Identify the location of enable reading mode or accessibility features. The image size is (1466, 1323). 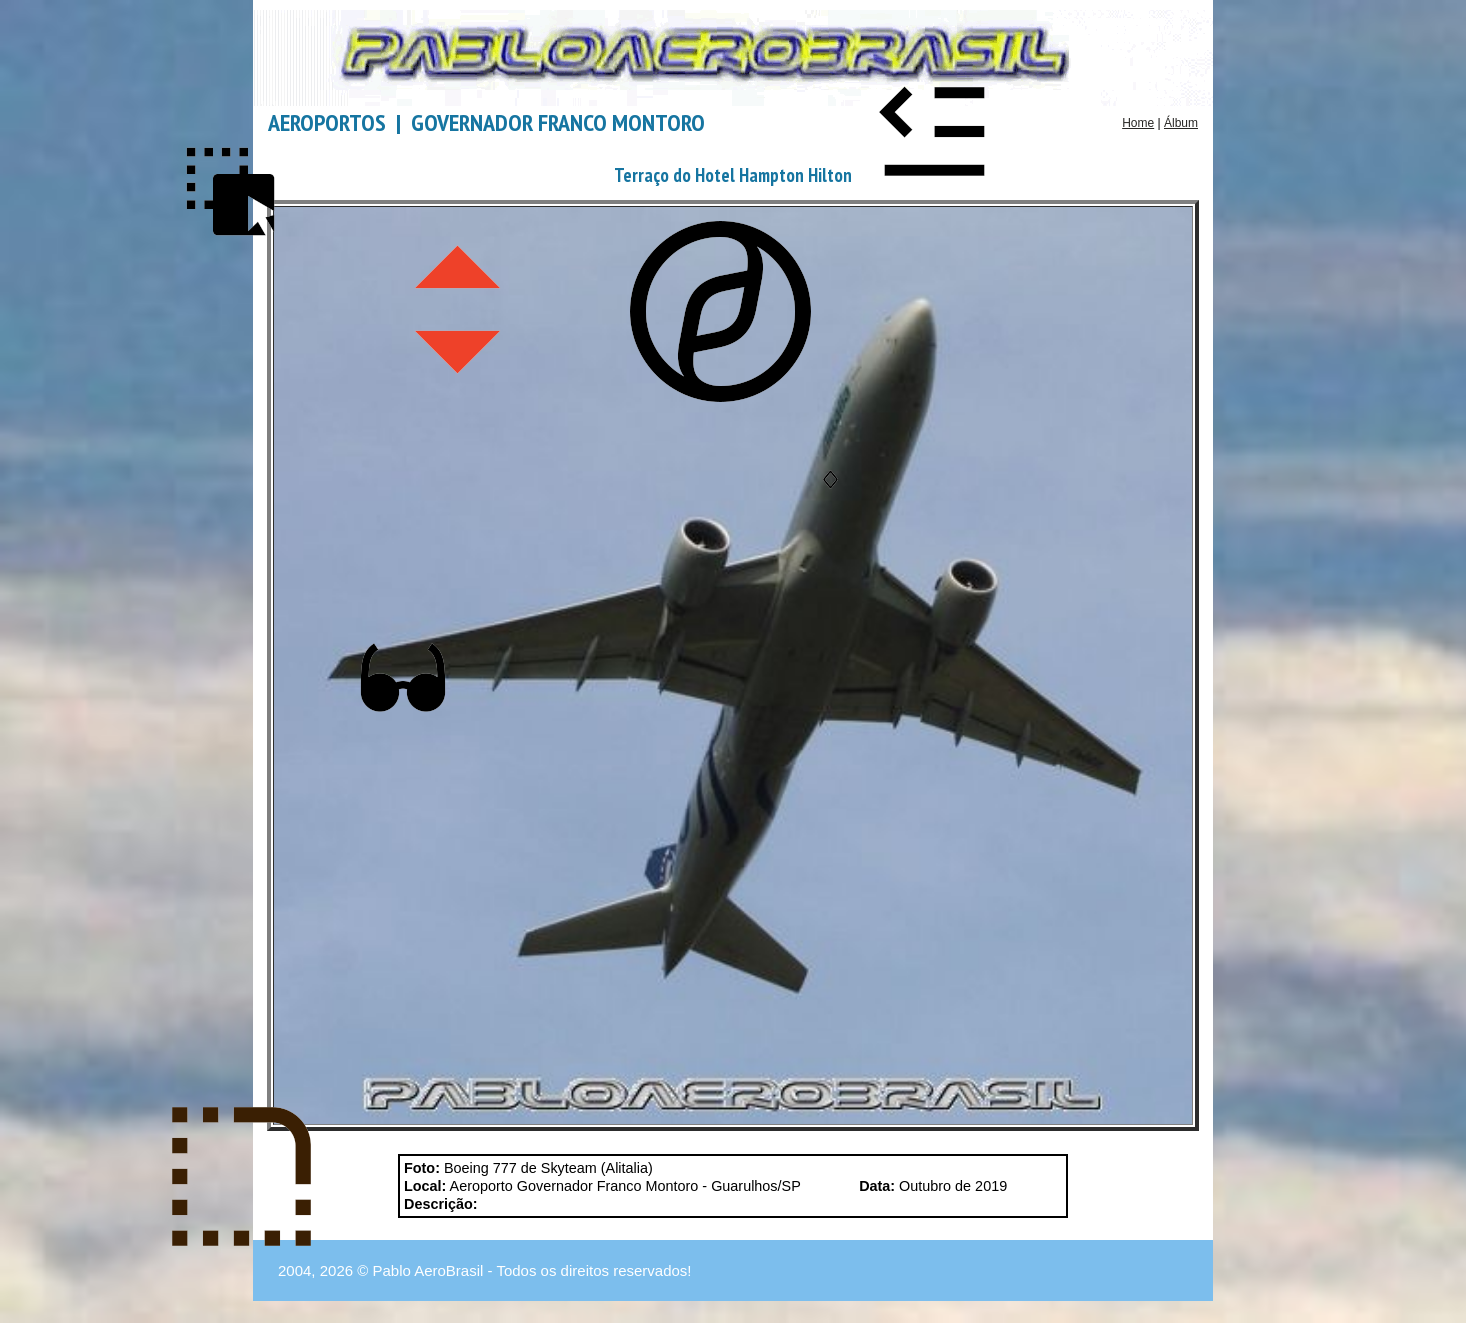
(403, 681).